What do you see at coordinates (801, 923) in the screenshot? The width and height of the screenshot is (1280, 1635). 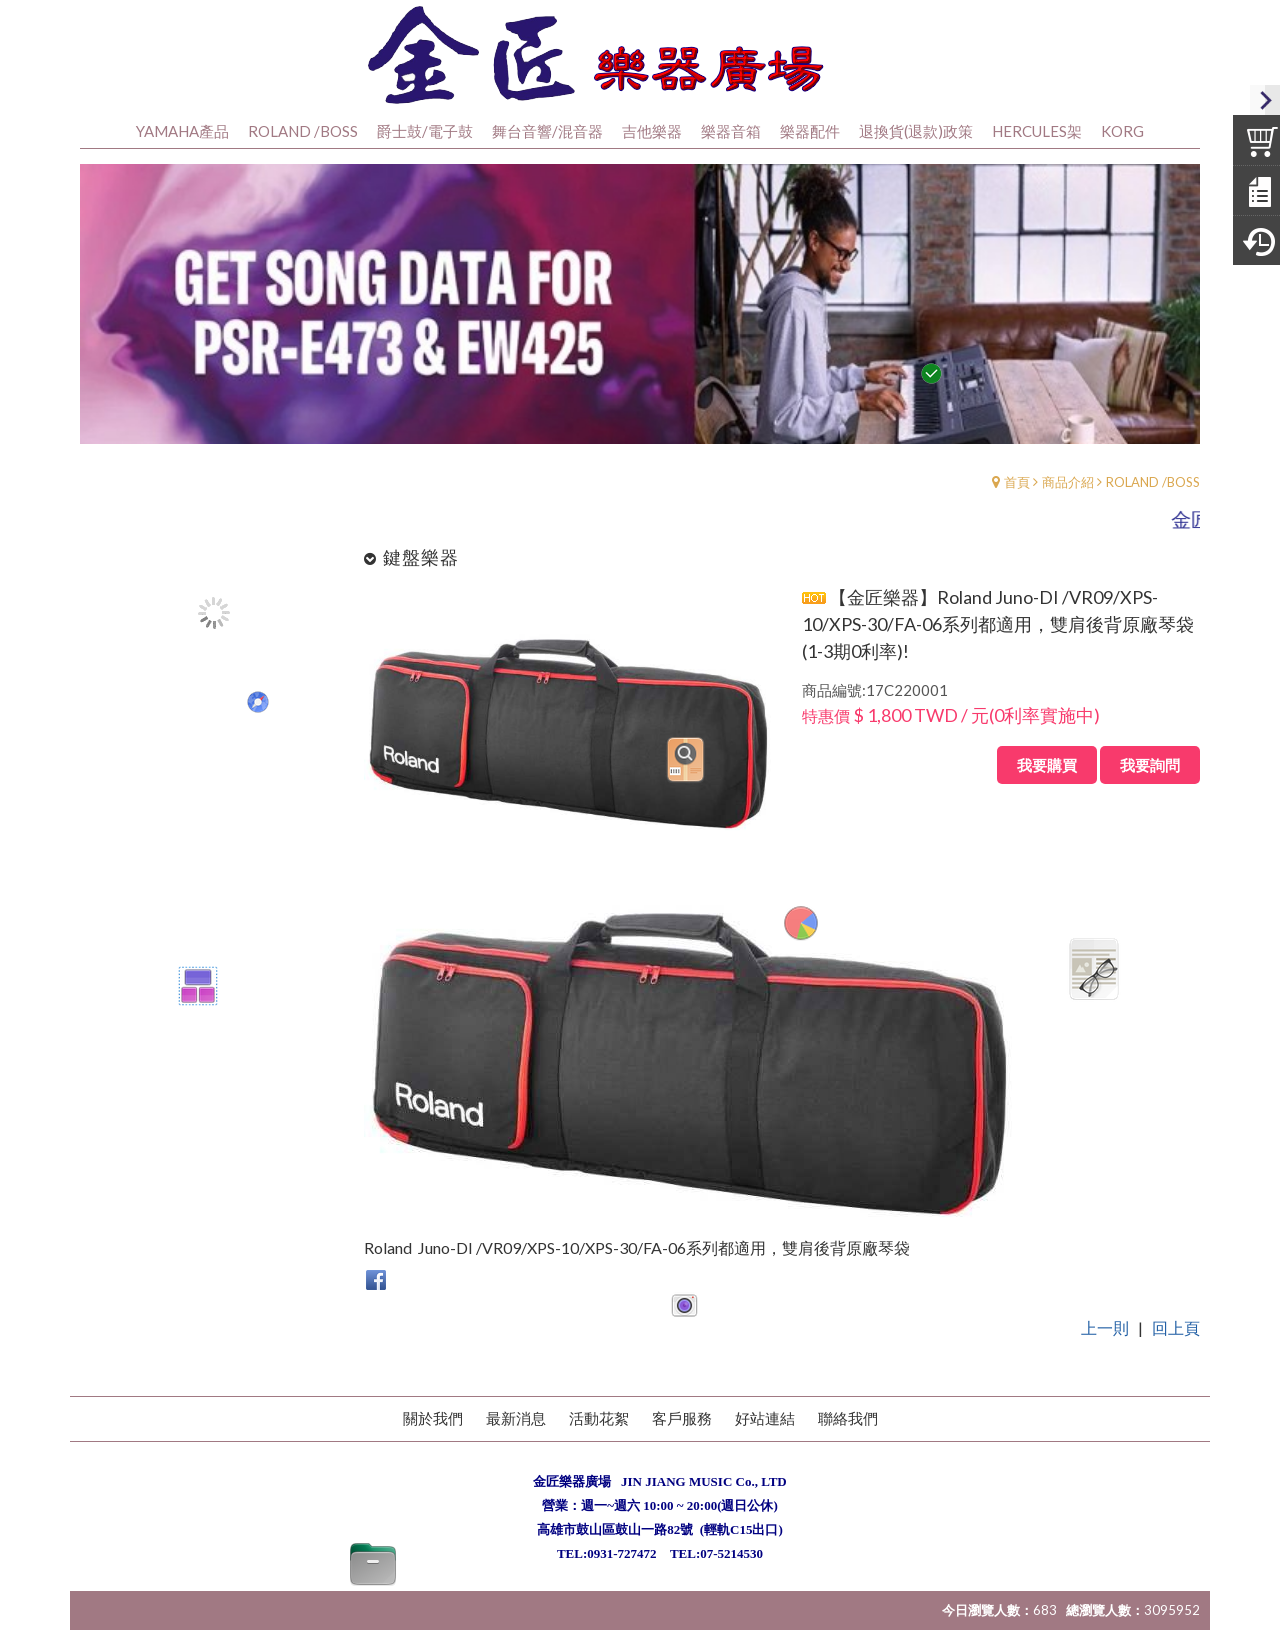 I see `open baobab disk usage analyzer` at bounding box center [801, 923].